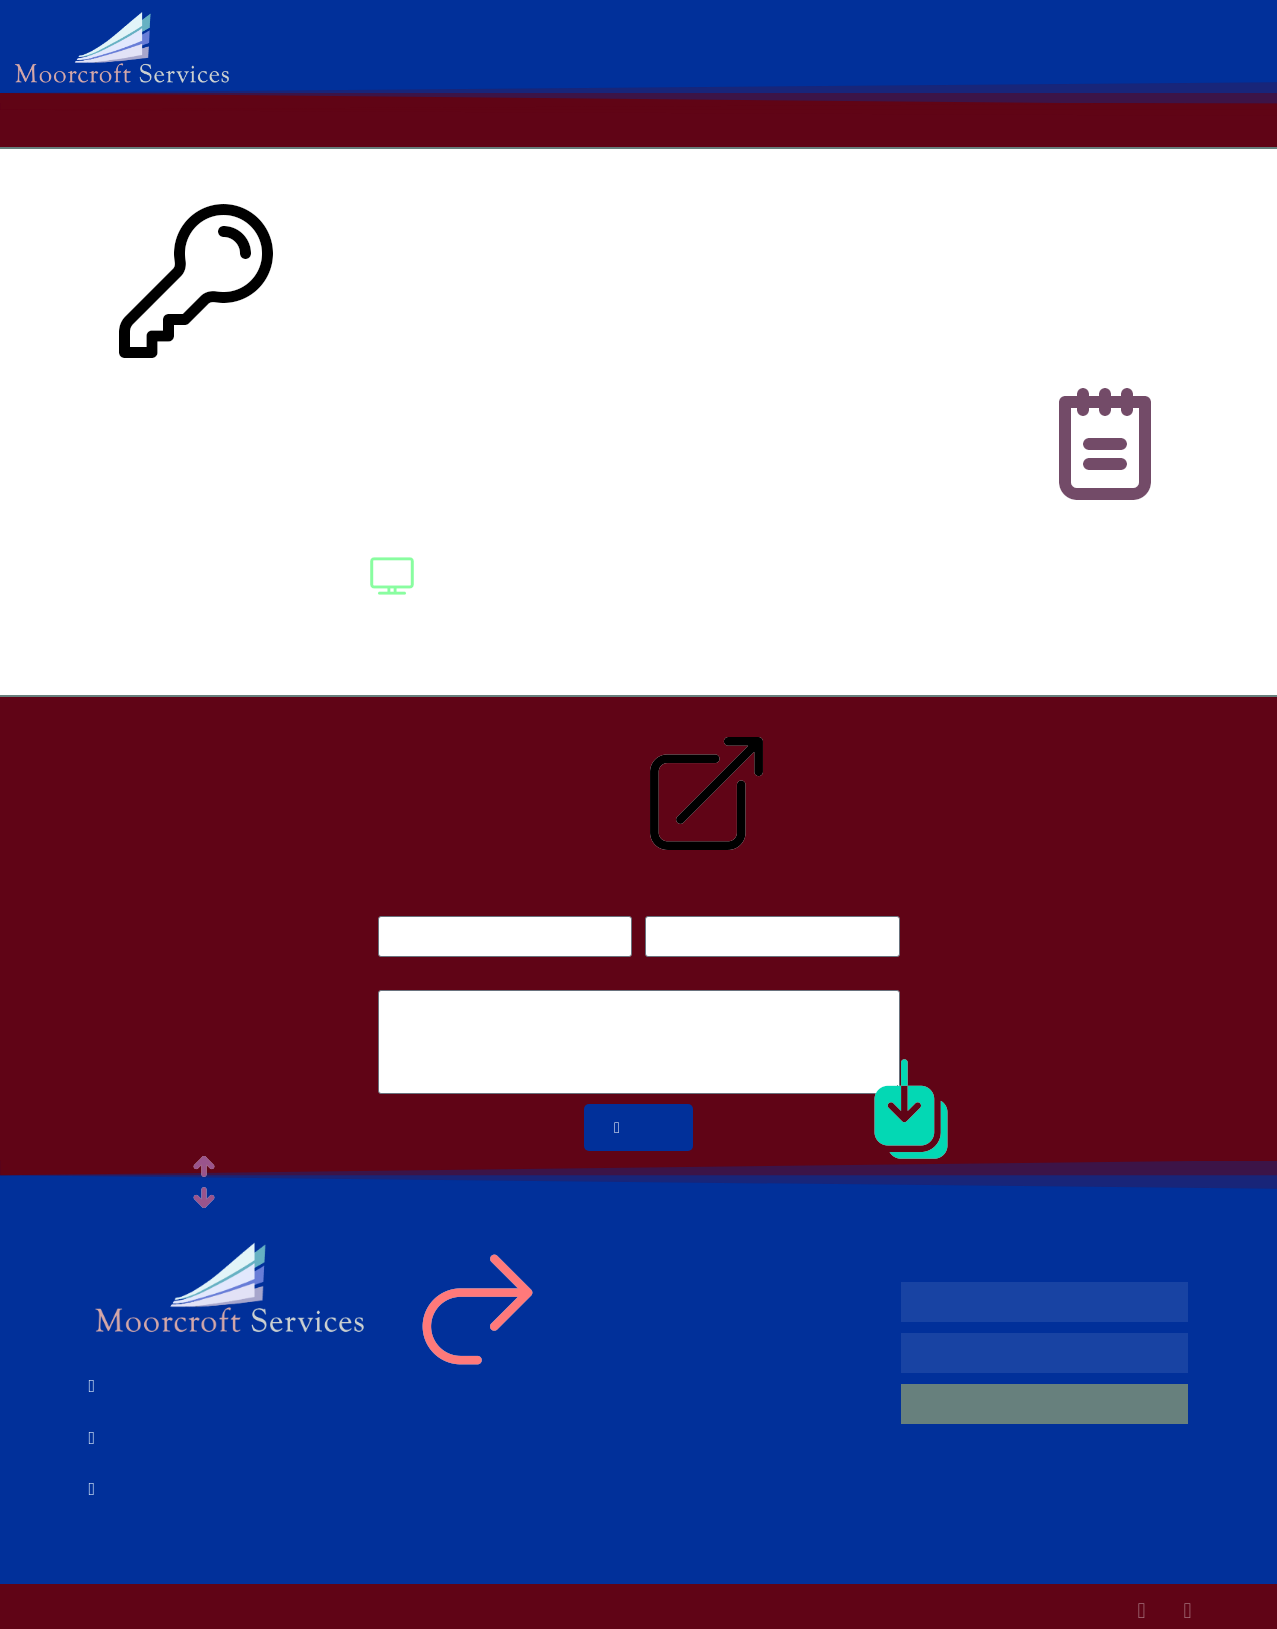  Describe the element at coordinates (477, 1309) in the screenshot. I see `redo last action` at that location.